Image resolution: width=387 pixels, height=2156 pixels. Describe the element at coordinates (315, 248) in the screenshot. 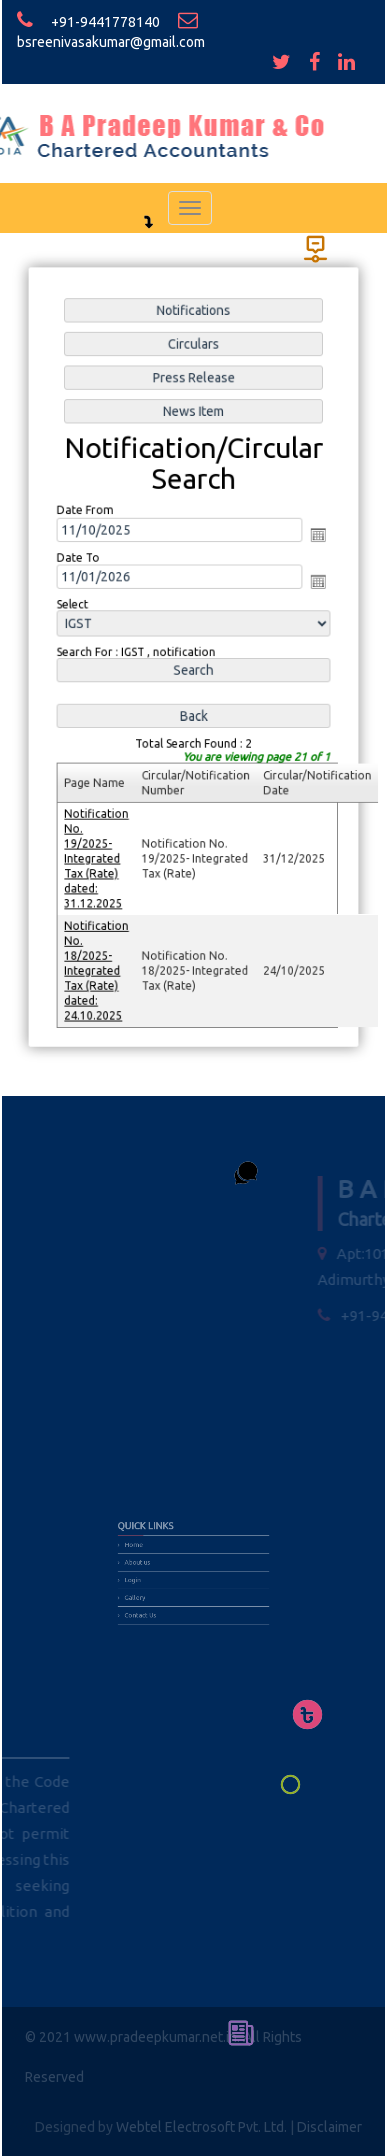

I see `remove an event from the timeline` at that location.